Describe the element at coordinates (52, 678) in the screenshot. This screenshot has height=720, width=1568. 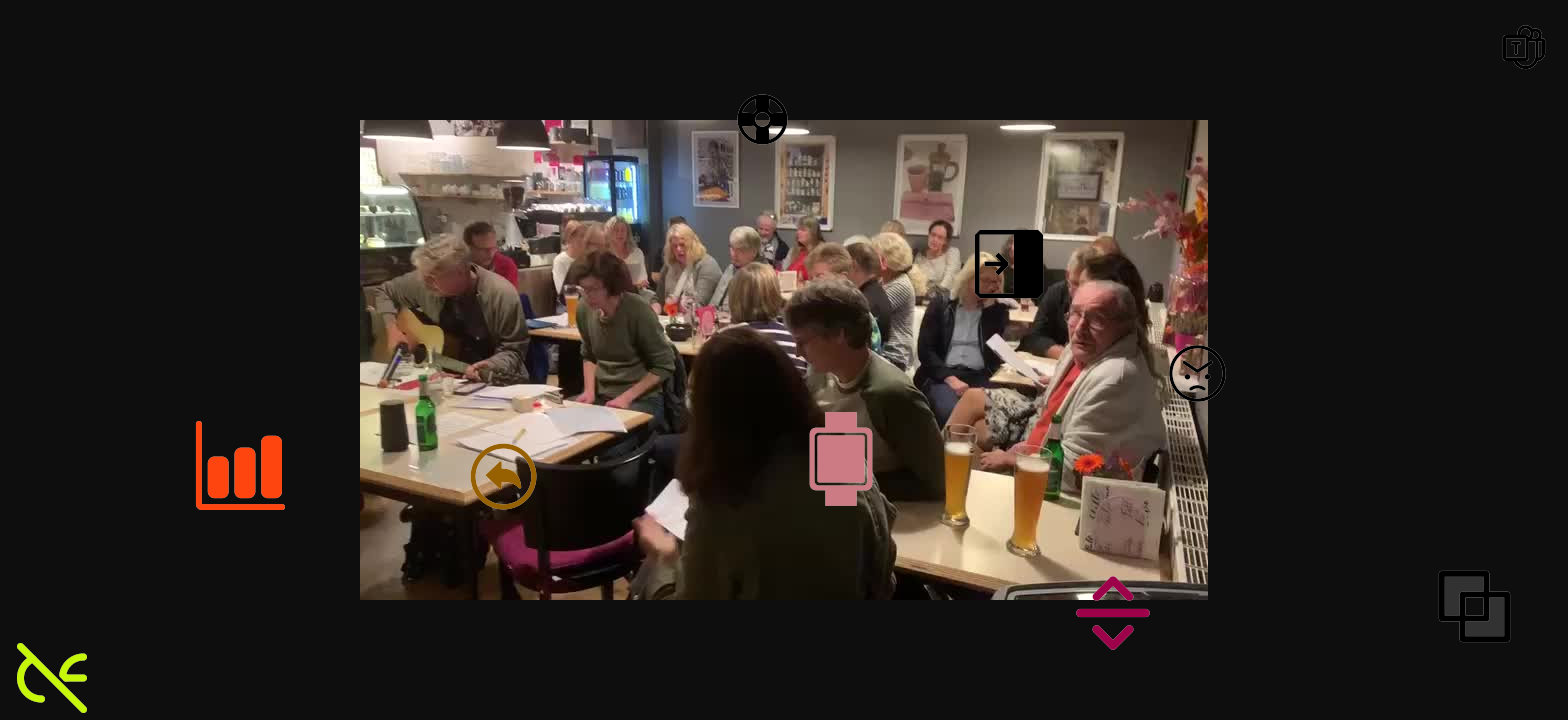
I see `indicates CE certification is disabled or not applicable` at that location.